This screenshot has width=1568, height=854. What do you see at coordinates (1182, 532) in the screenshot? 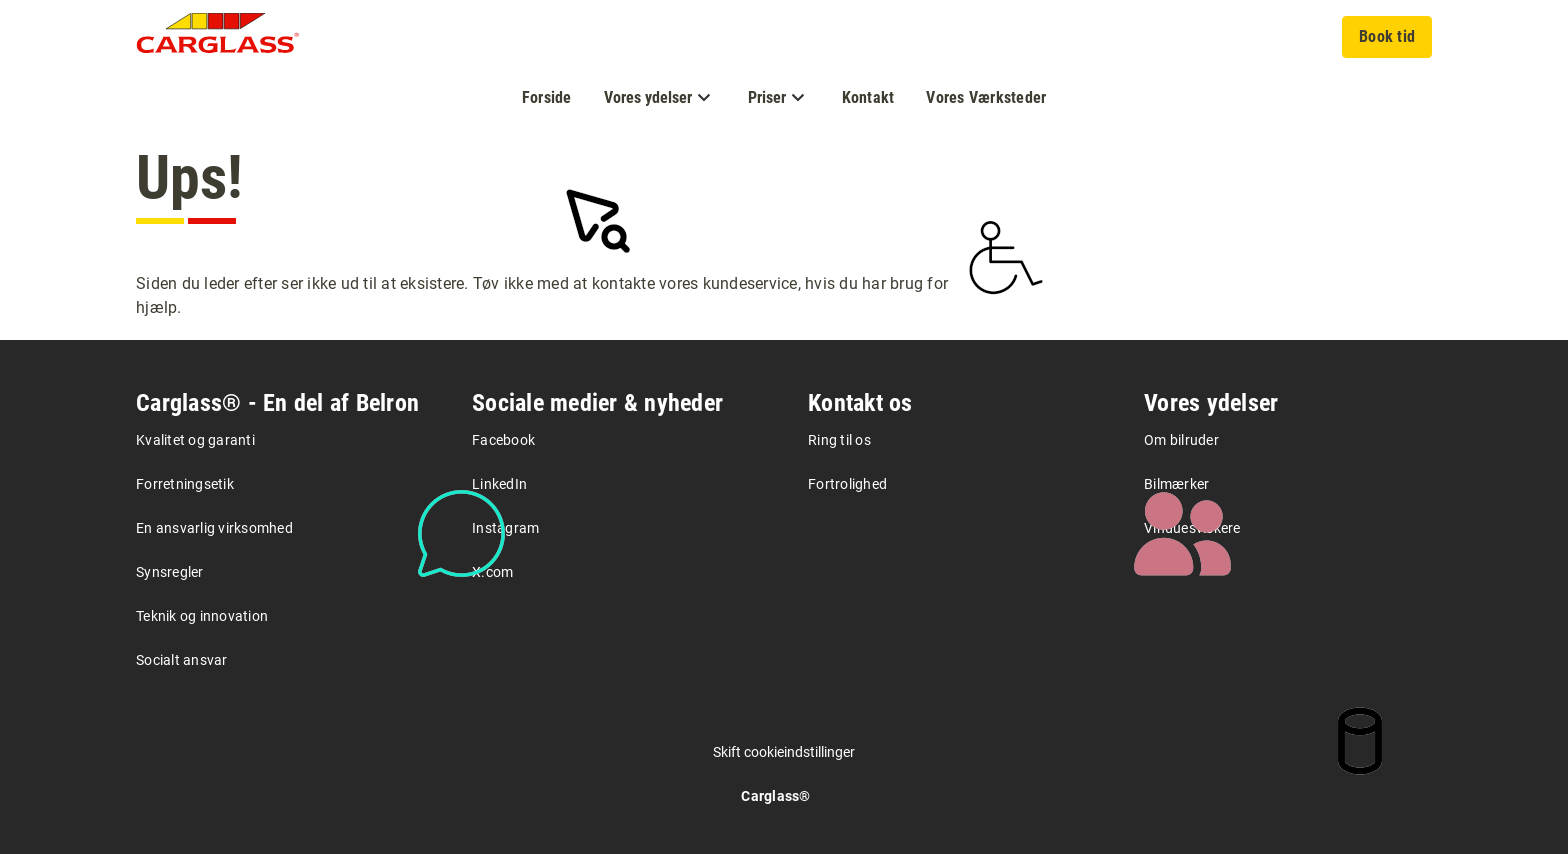
I see `view group members` at bounding box center [1182, 532].